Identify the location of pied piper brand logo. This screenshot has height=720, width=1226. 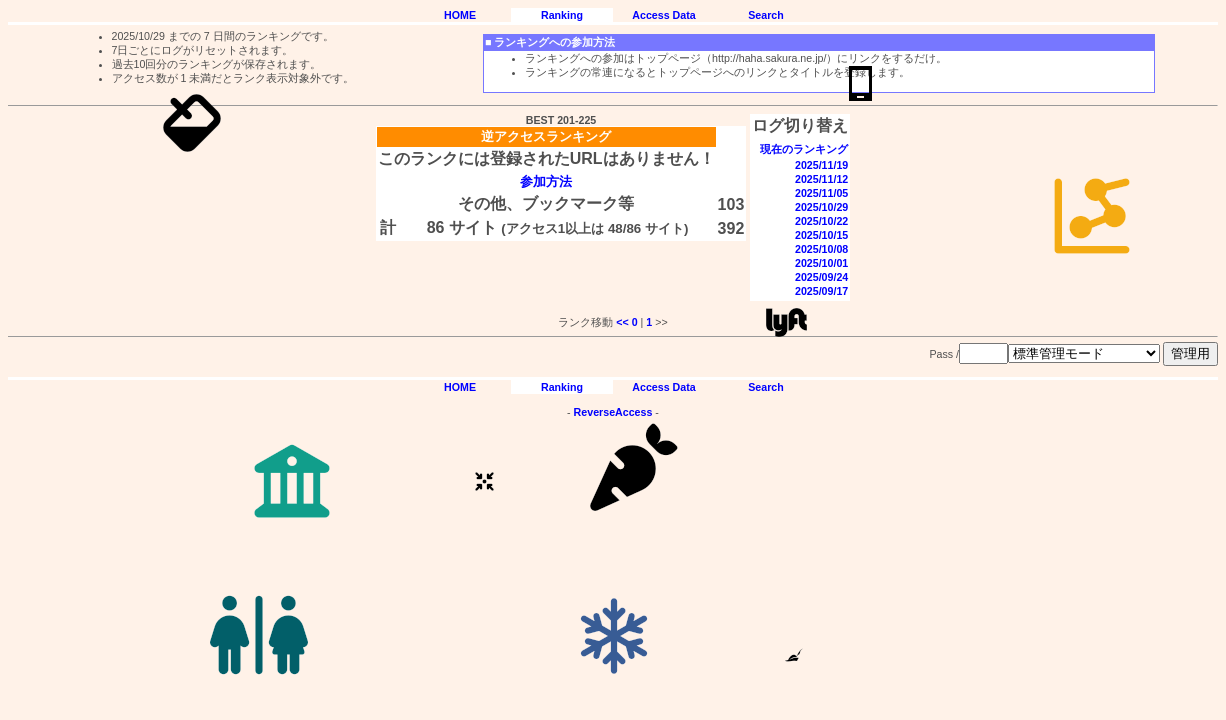
(794, 655).